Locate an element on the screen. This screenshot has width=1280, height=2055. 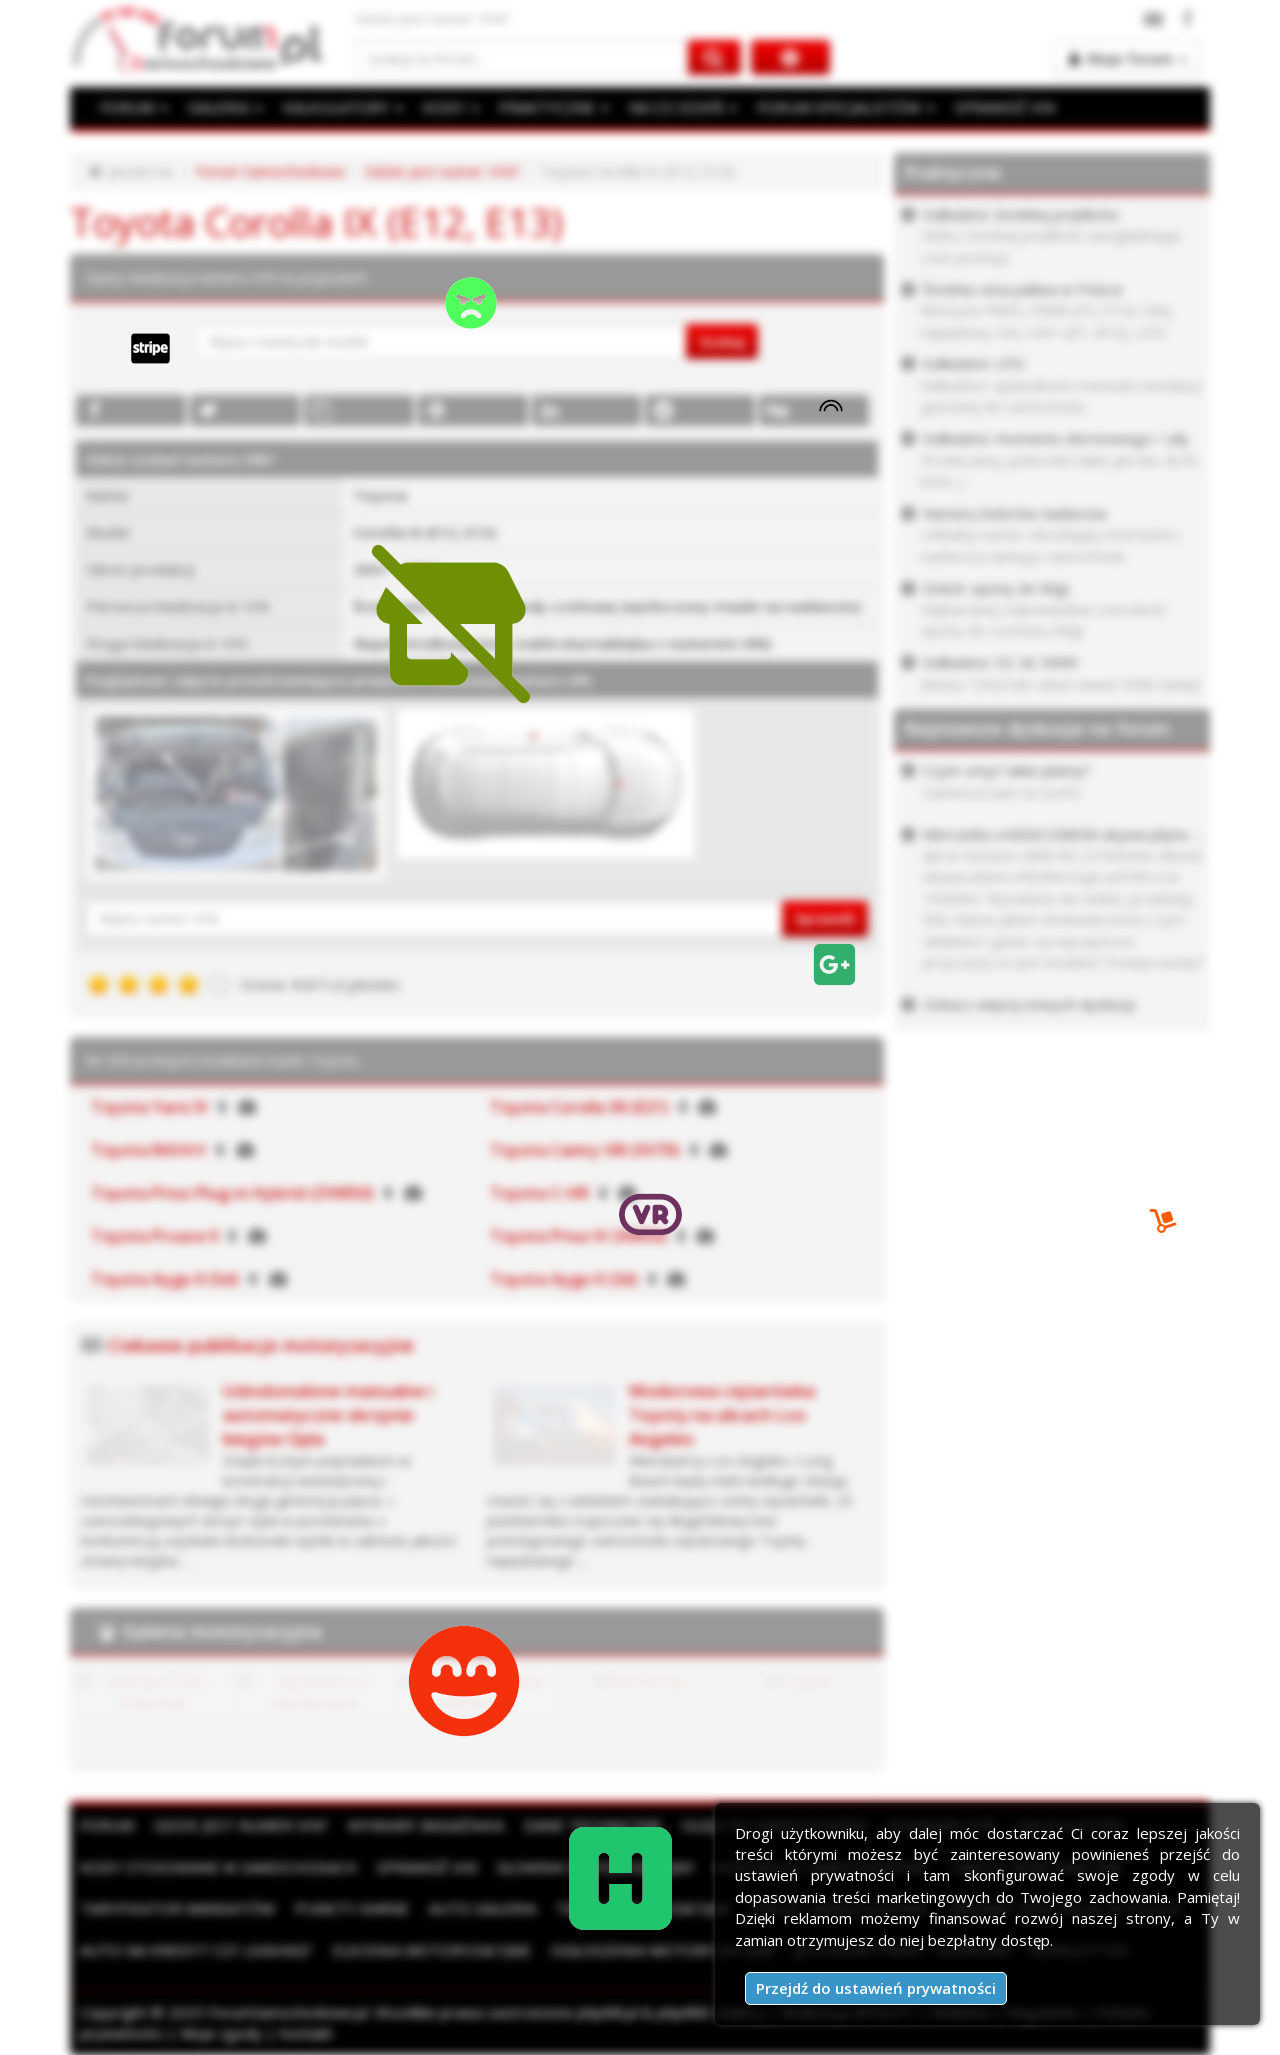
access shipping or delivery options is located at coordinates (1163, 1221).